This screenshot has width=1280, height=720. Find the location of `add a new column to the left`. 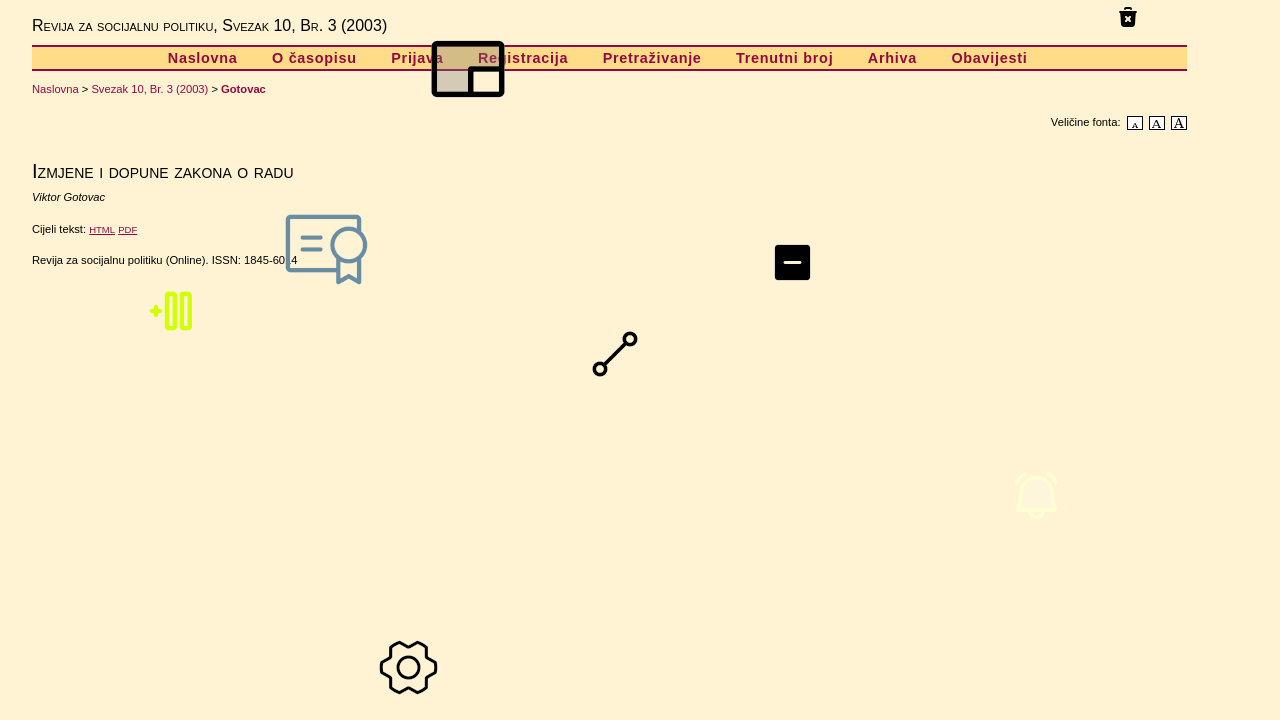

add a new column to the left is located at coordinates (174, 311).